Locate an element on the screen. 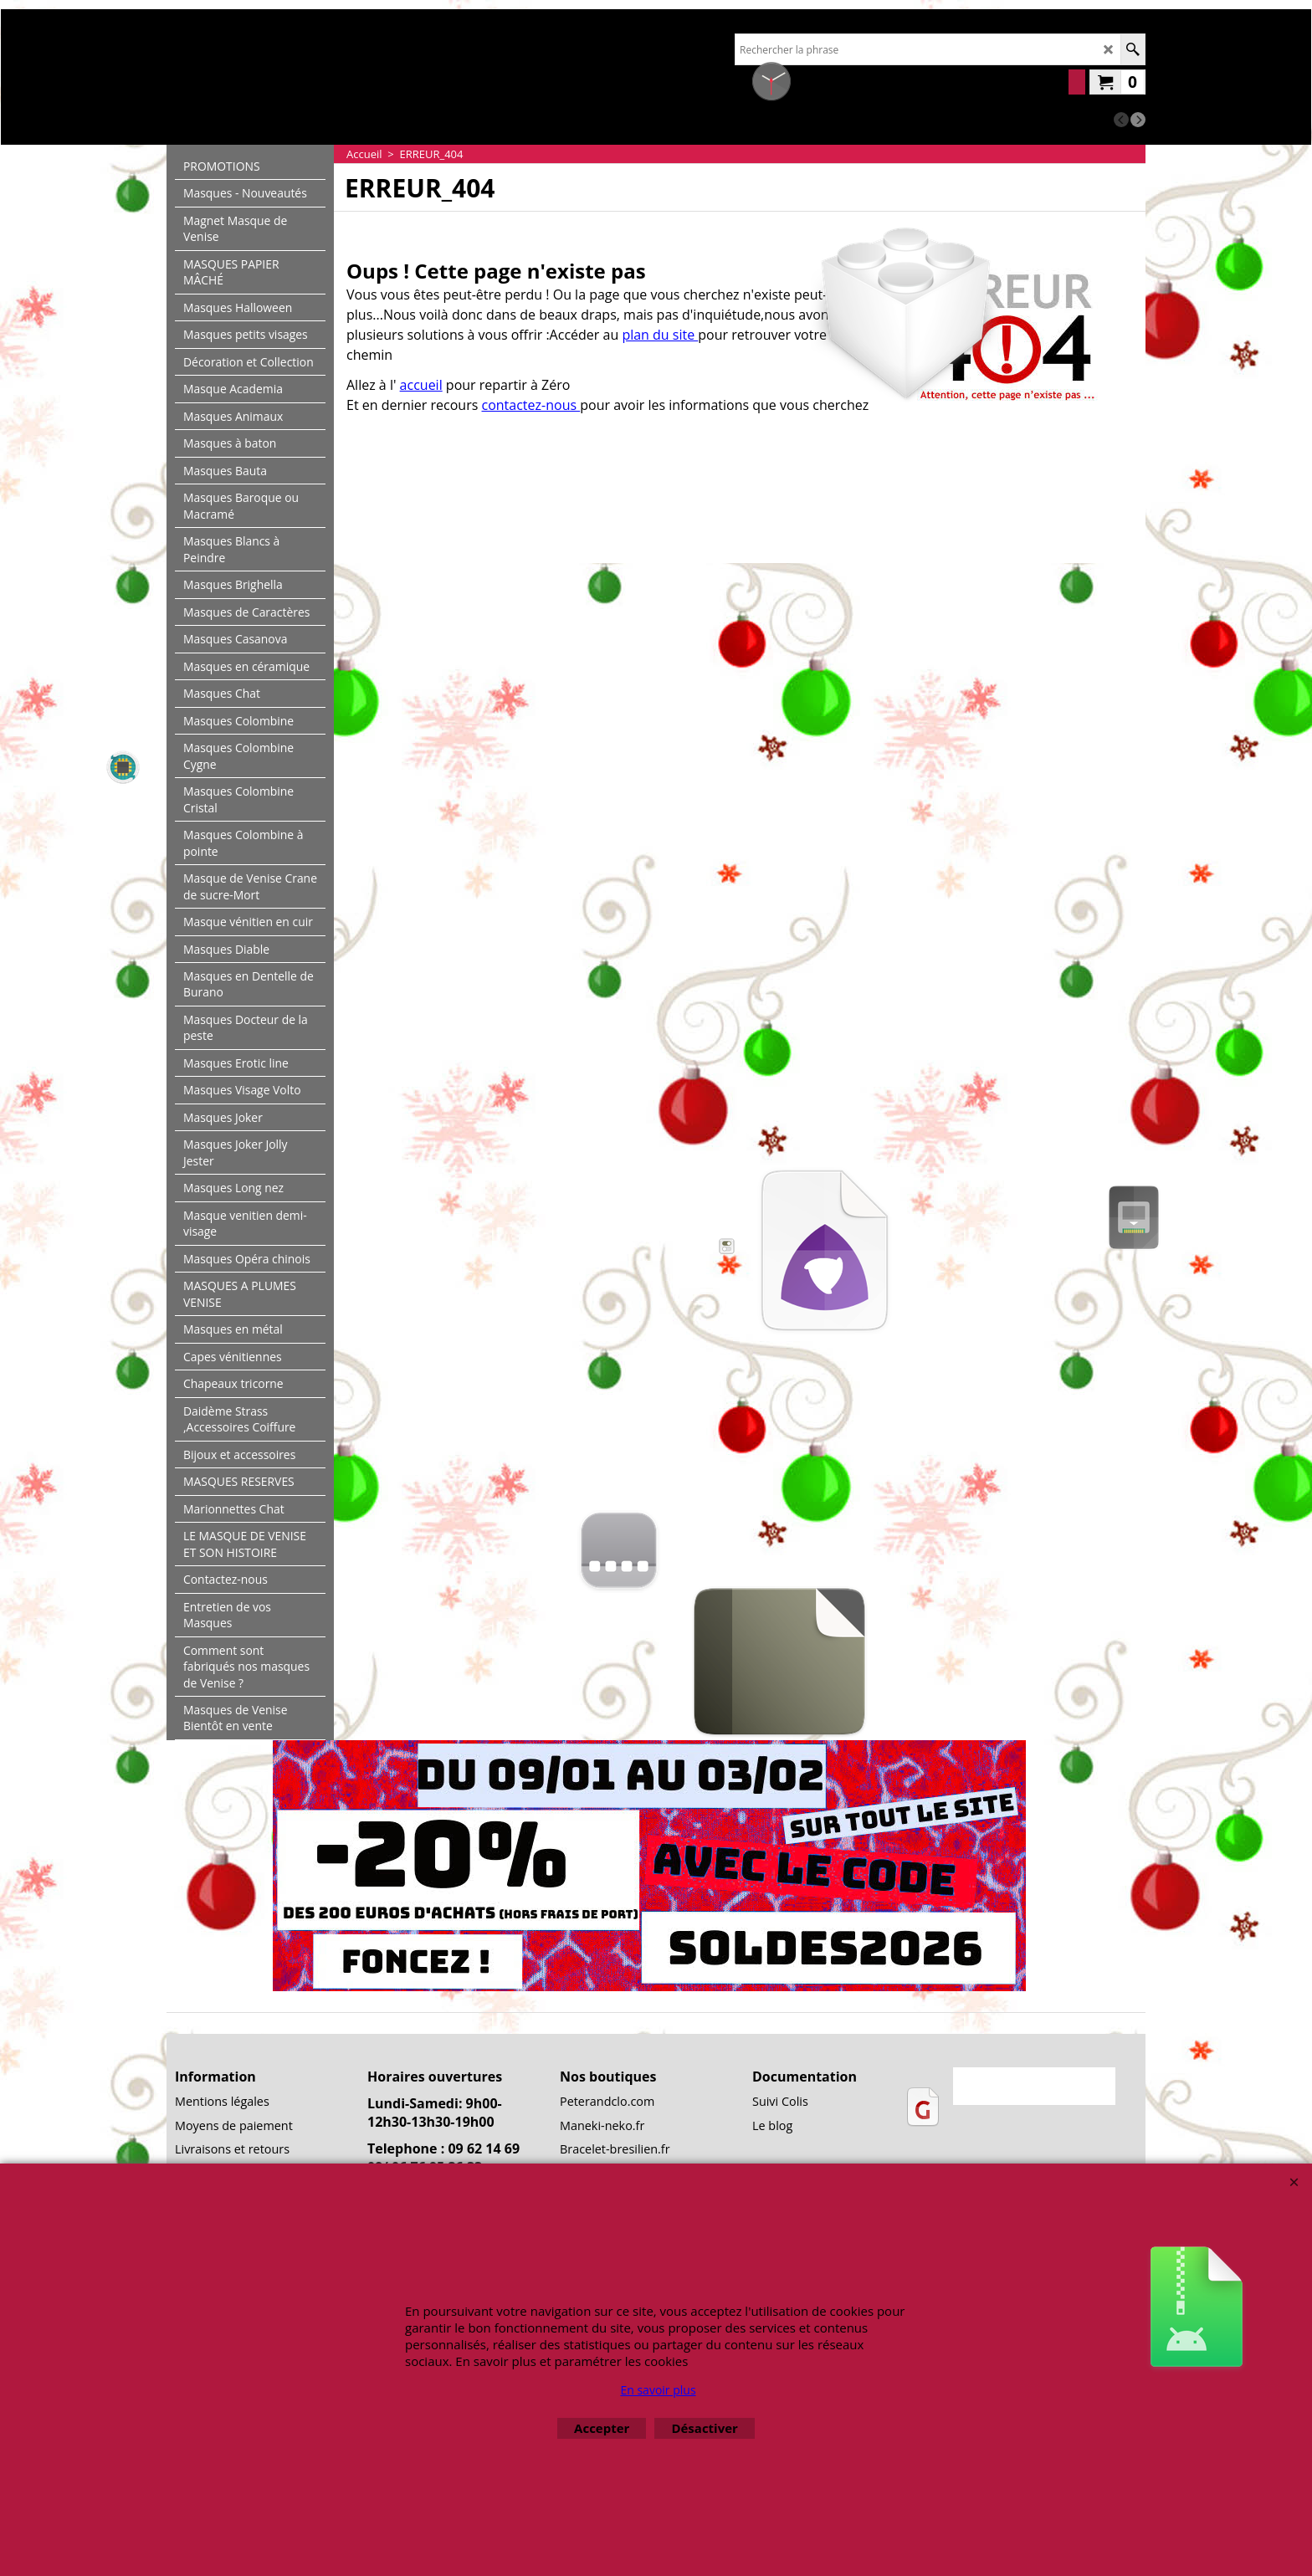  a plugin or extension module is located at coordinates (905, 314).